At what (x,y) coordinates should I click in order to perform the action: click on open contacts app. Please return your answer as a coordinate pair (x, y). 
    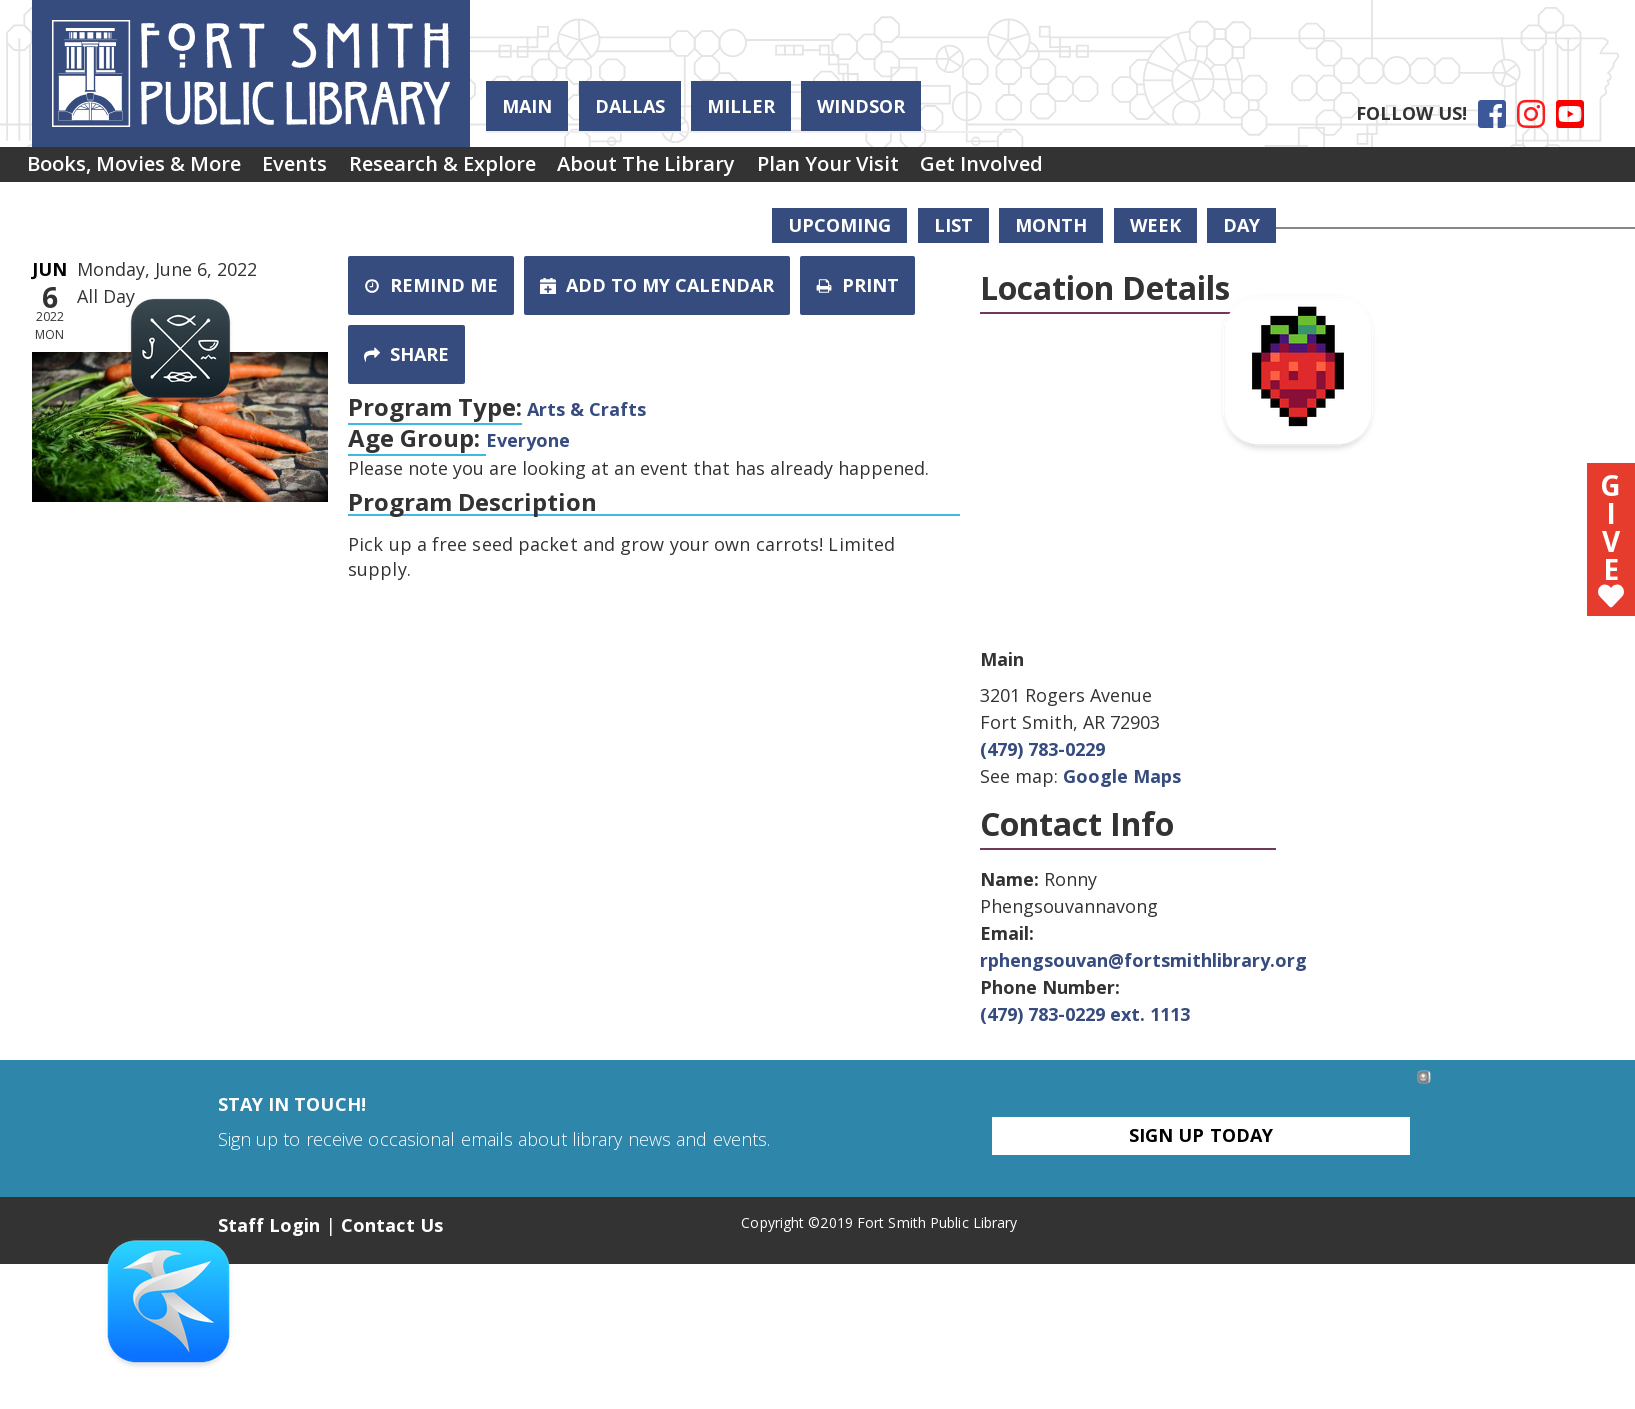
    Looking at the image, I should click on (1424, 1077).